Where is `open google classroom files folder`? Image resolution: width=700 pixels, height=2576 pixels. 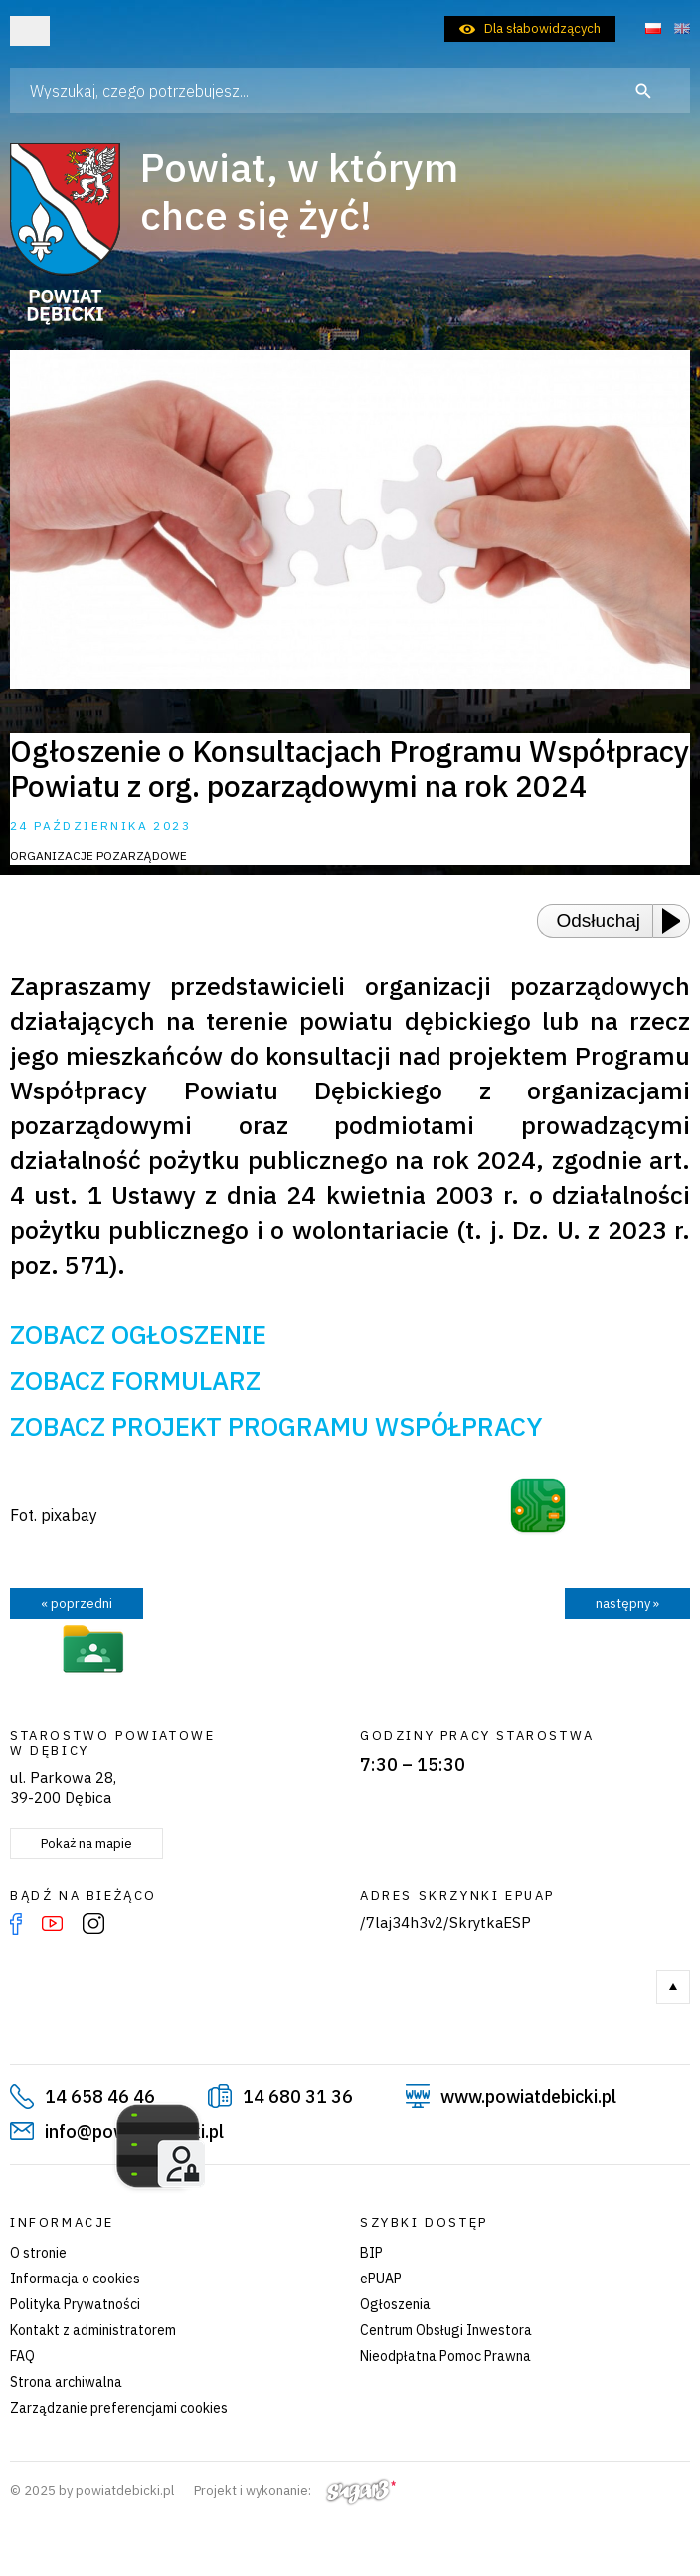
open google classroom files folder is located at coordinates (92, 1650).